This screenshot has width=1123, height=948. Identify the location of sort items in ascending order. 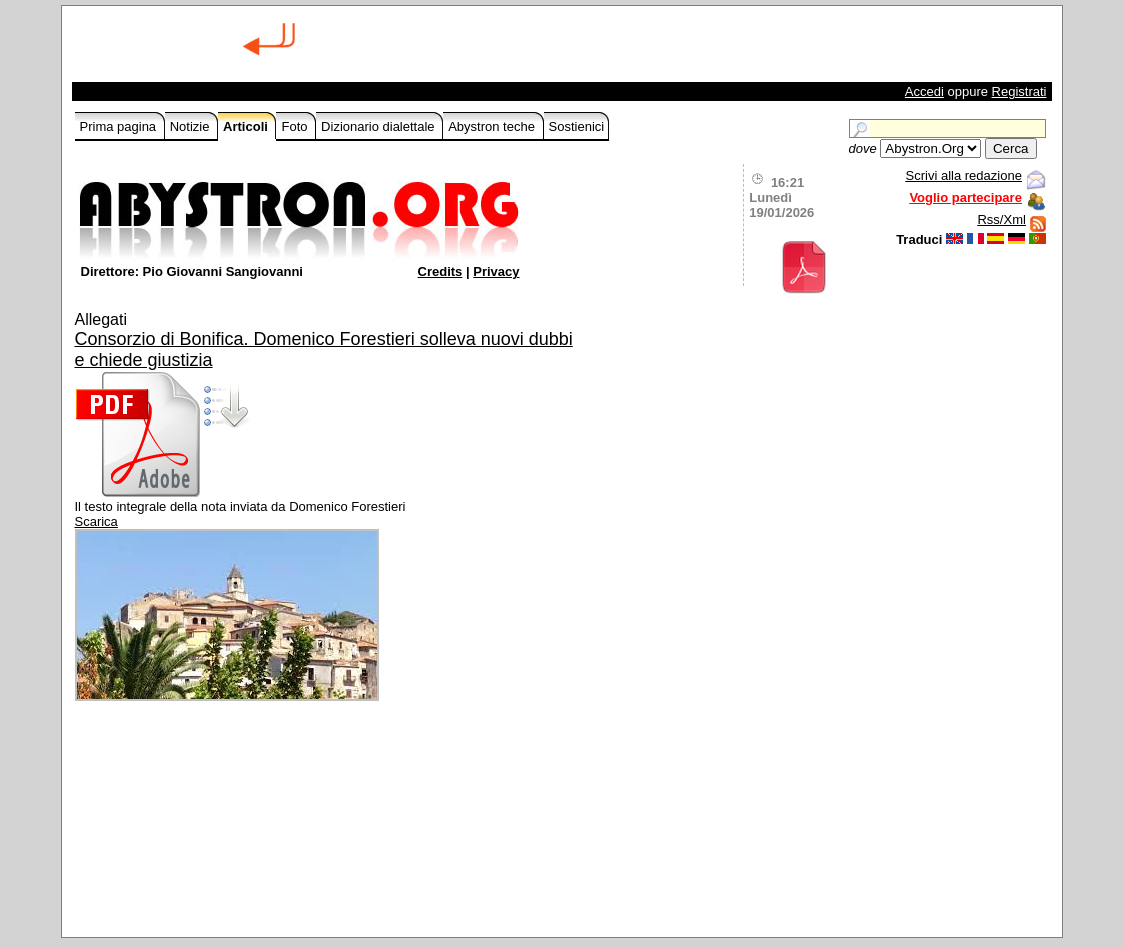
(228, 407).